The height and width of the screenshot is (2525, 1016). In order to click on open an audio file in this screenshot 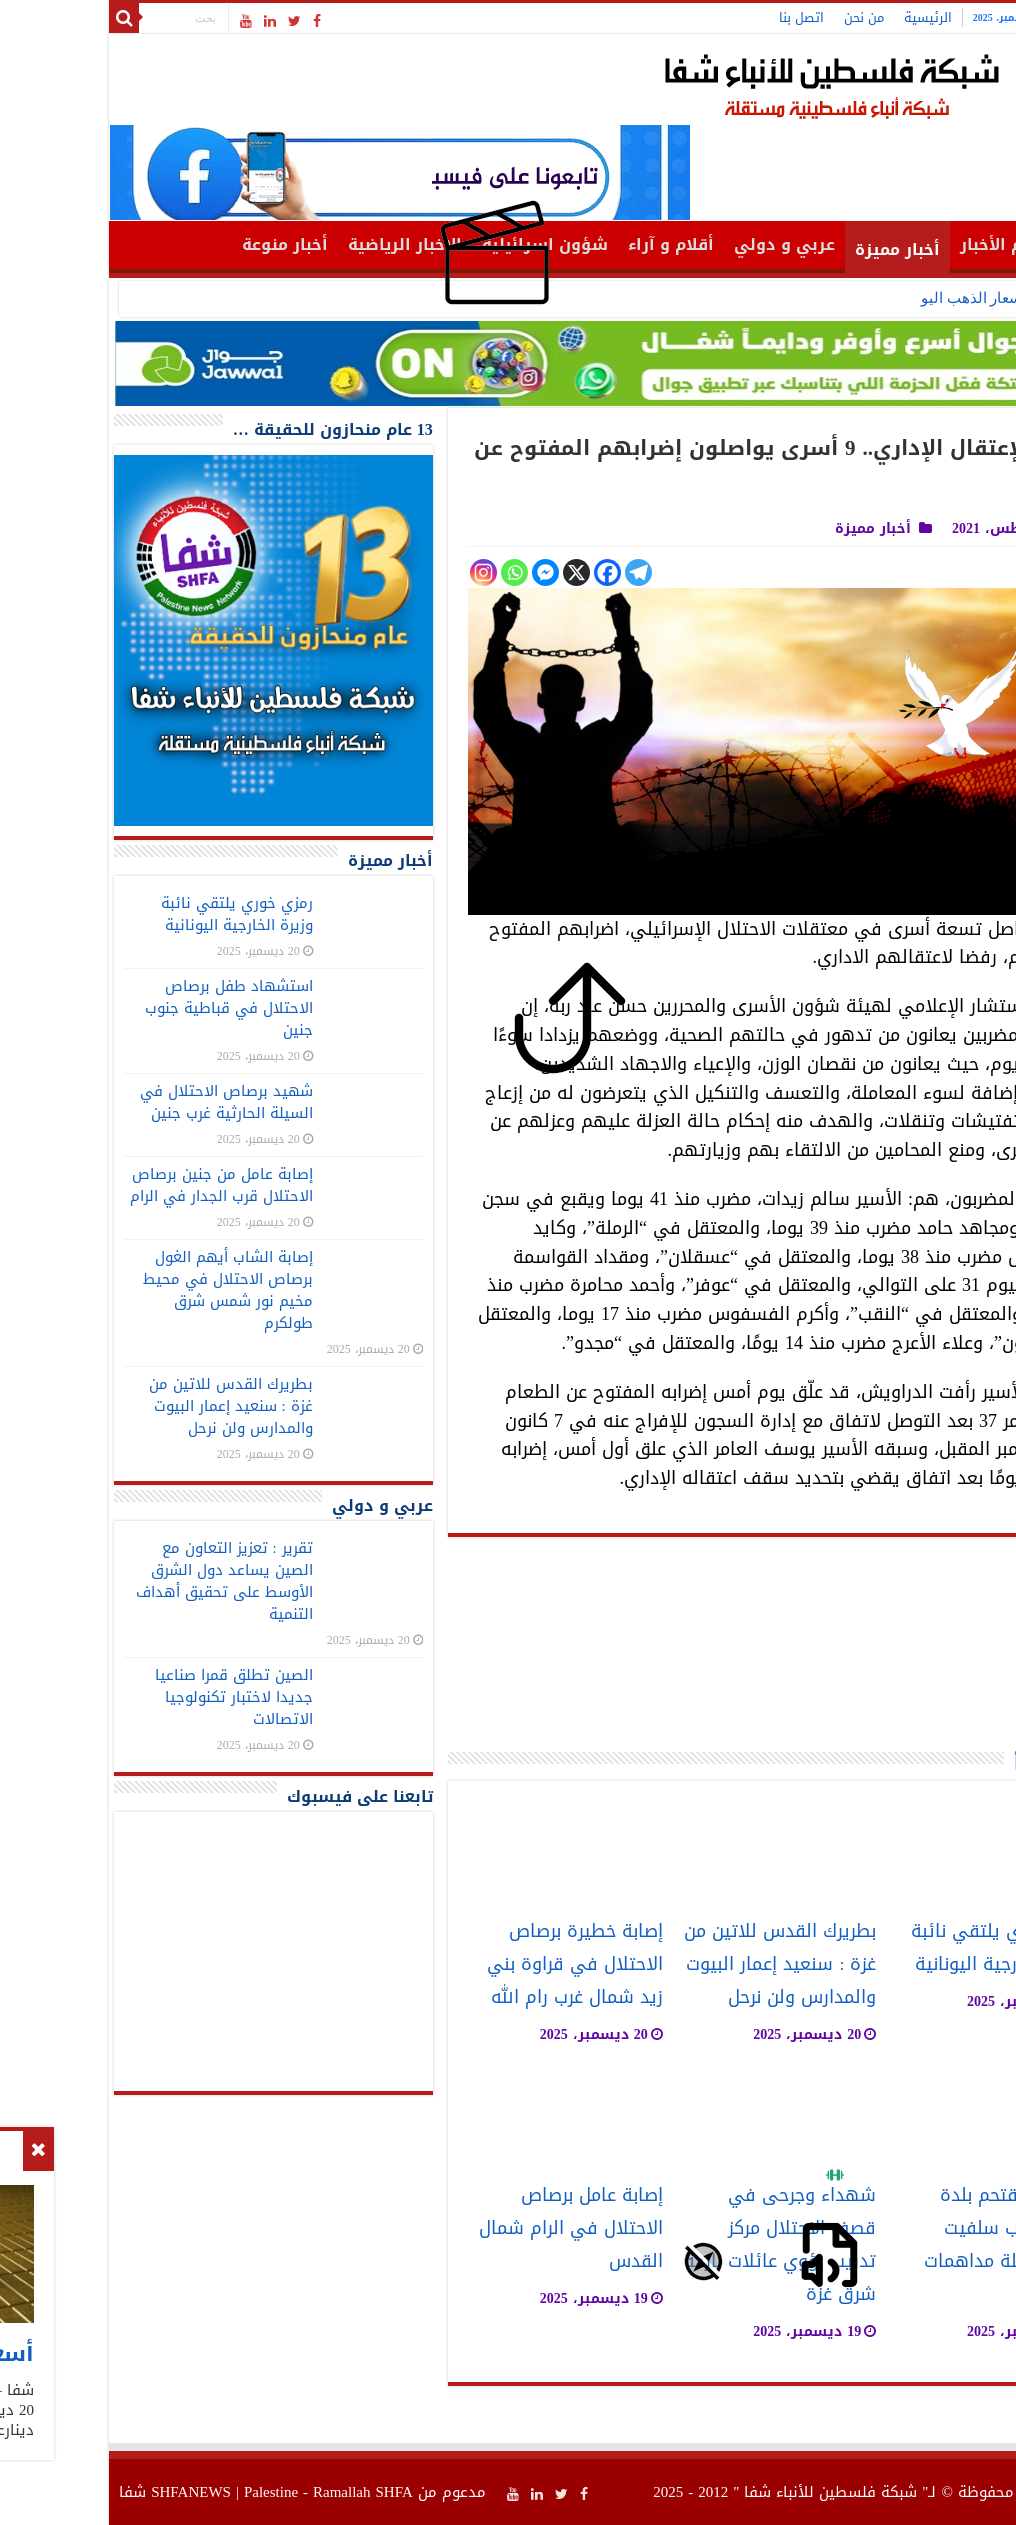, I will do `click(830, 2255)`.